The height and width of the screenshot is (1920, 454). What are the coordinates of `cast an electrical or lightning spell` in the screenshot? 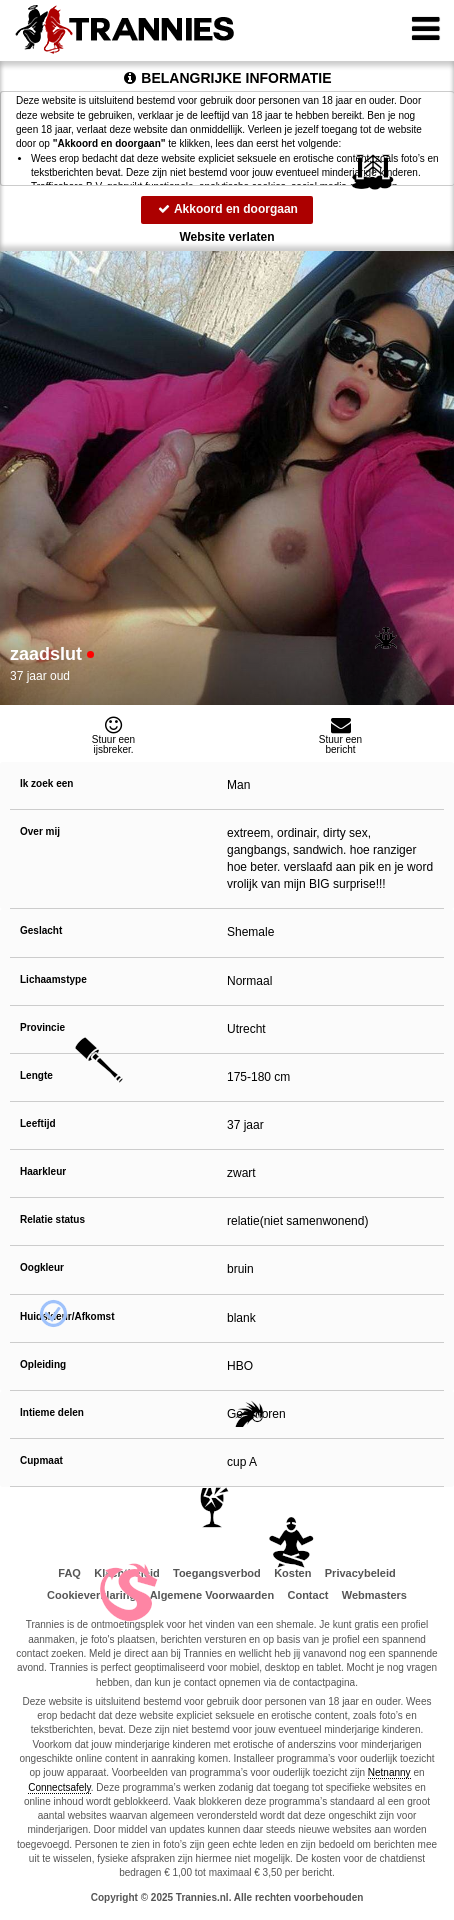 It's located at (249, 1413).